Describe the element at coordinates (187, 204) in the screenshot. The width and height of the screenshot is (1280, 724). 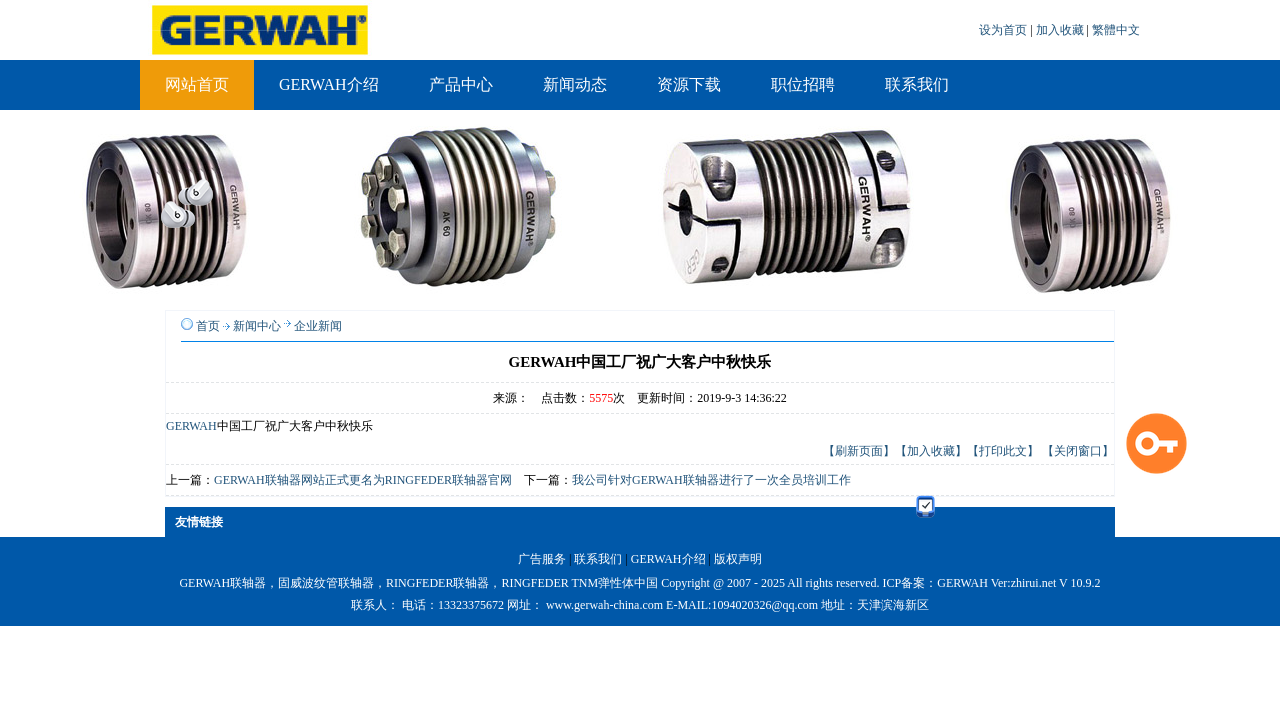
I see `connect beats wireless earbuds via bluetooth` at that location.